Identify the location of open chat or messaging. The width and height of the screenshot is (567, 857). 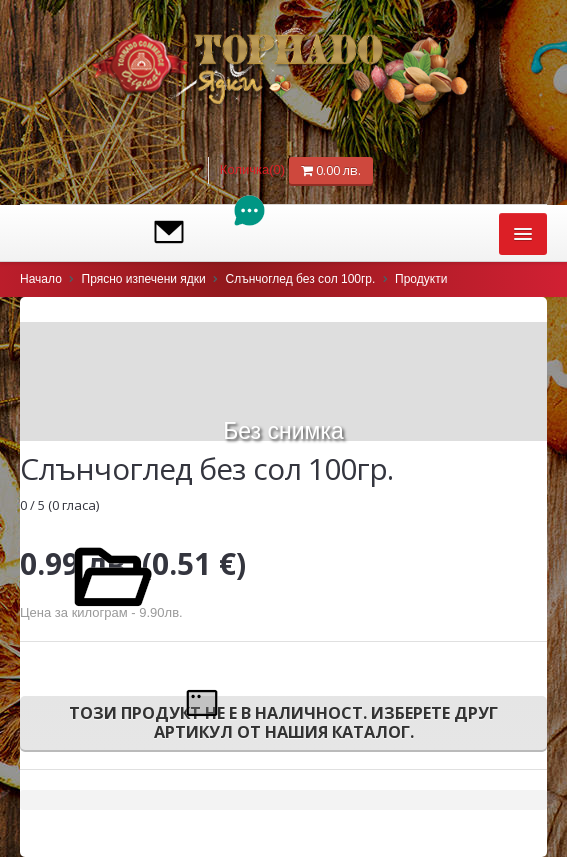
(249, 210).